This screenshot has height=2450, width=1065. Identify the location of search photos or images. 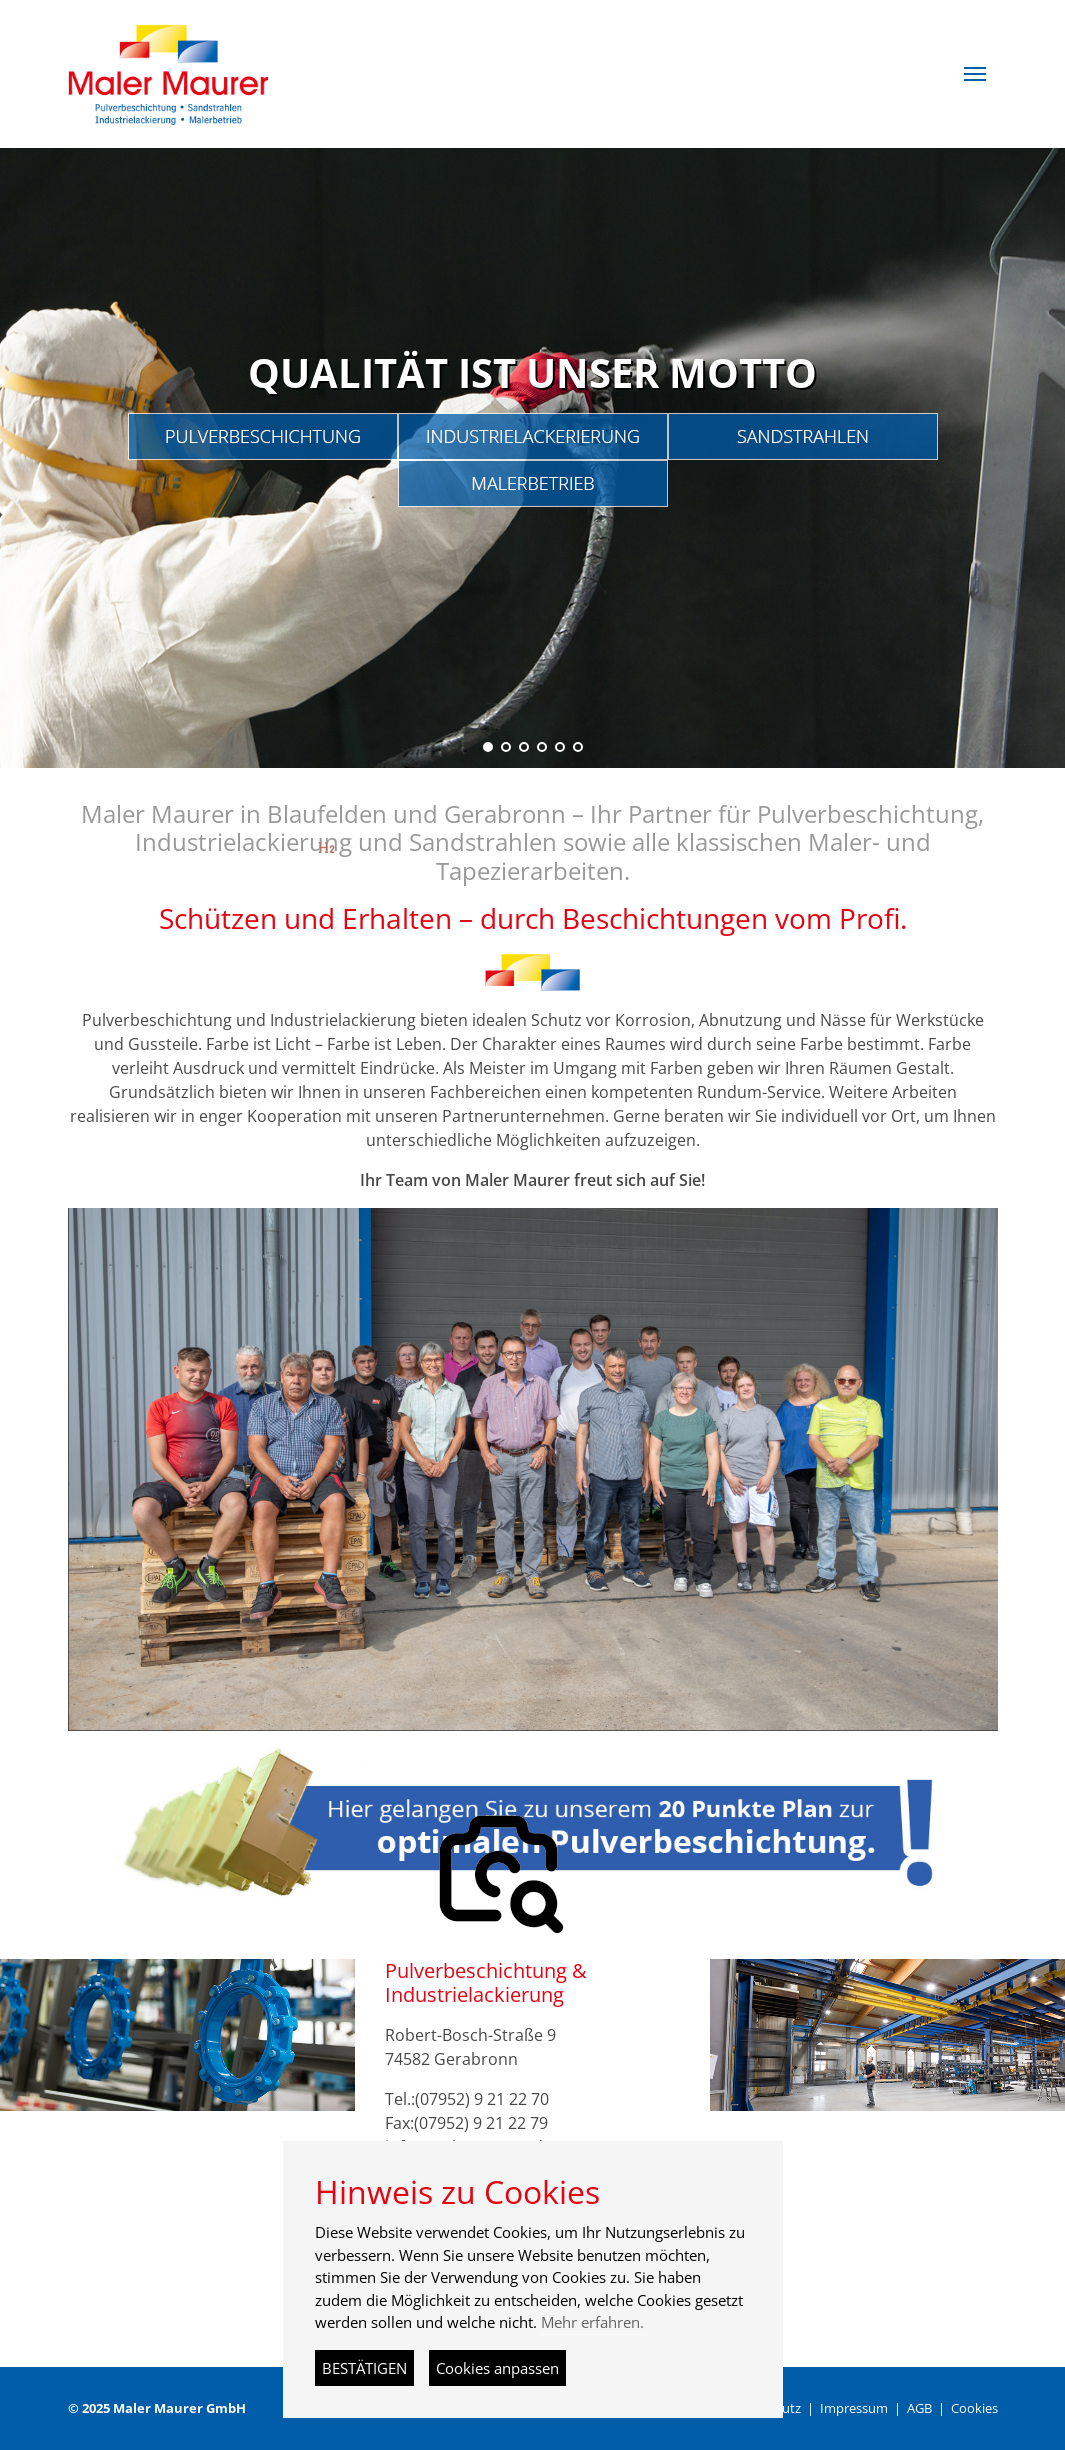
(498, 1868).